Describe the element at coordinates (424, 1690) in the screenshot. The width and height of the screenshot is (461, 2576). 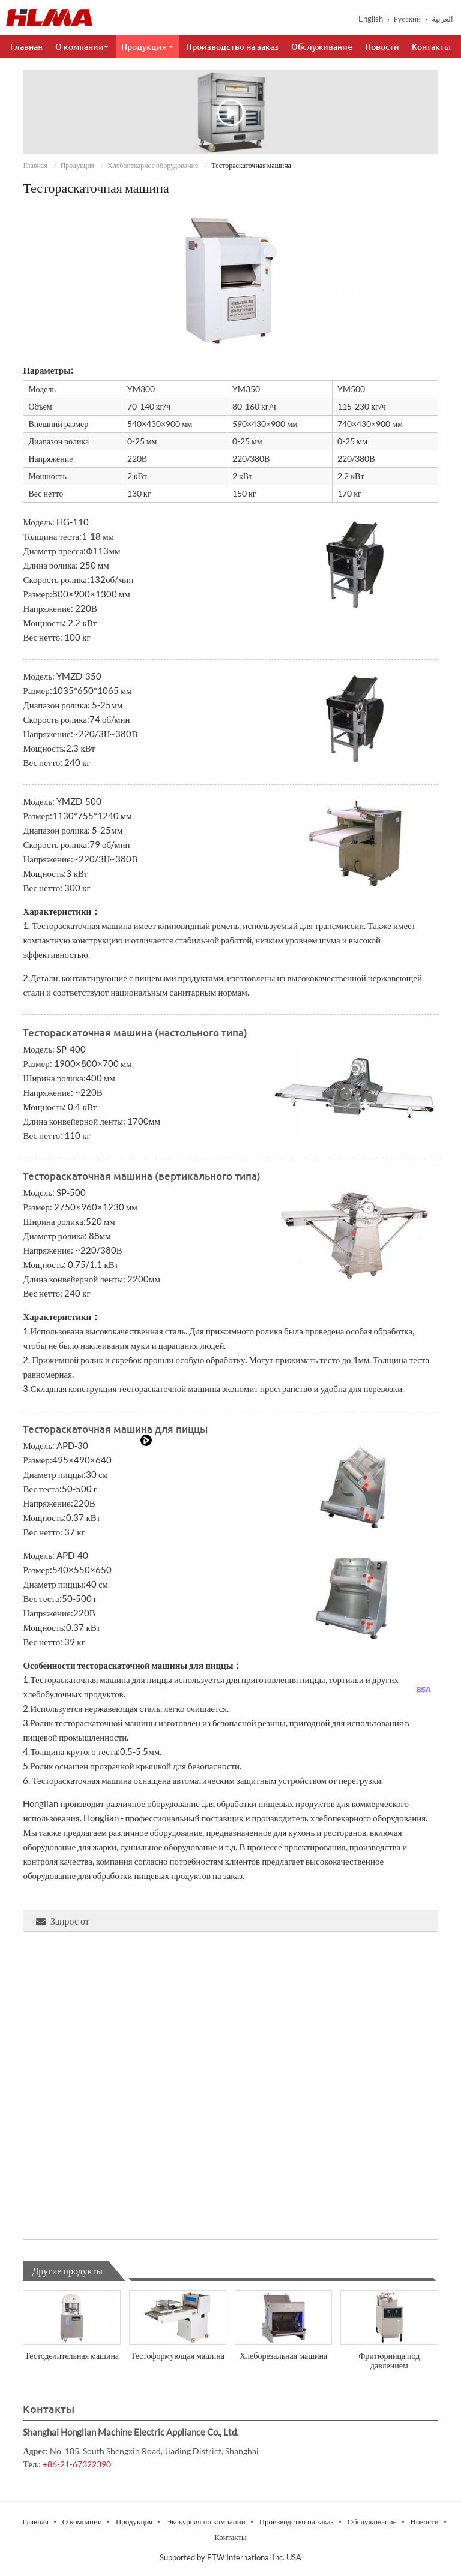
I see `buysellads company logo` at that location.